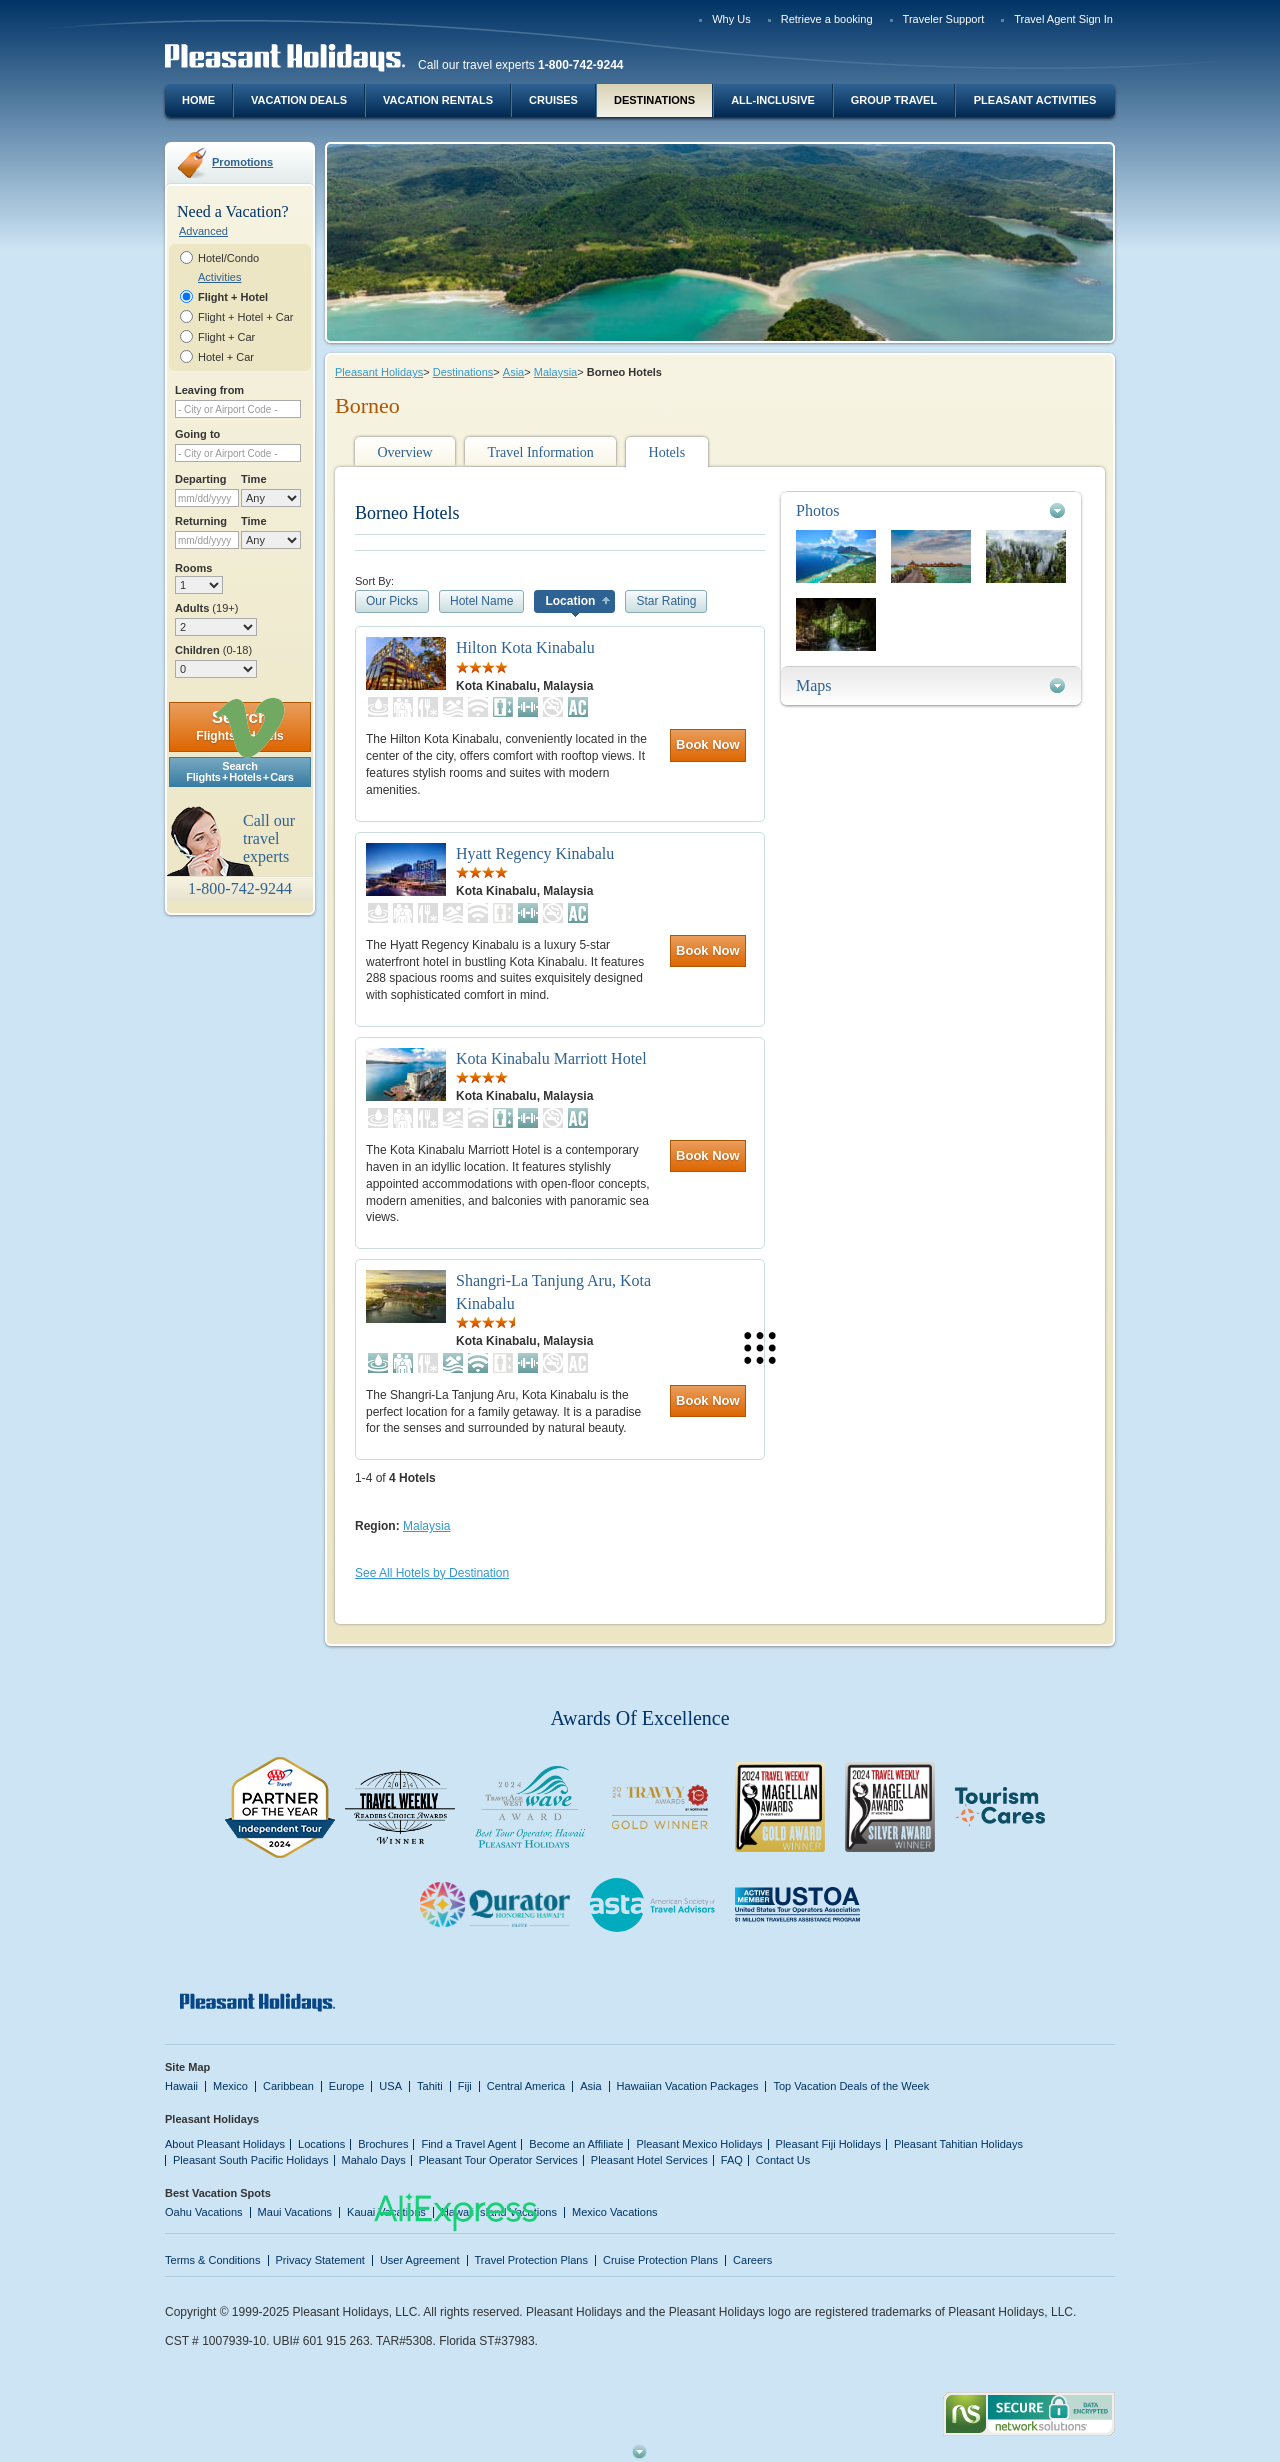  What do you see at coordinates (455, 2211) in the screenshot?
I see `open the AliExpress shopping app` at bounding box center [455, 2211].